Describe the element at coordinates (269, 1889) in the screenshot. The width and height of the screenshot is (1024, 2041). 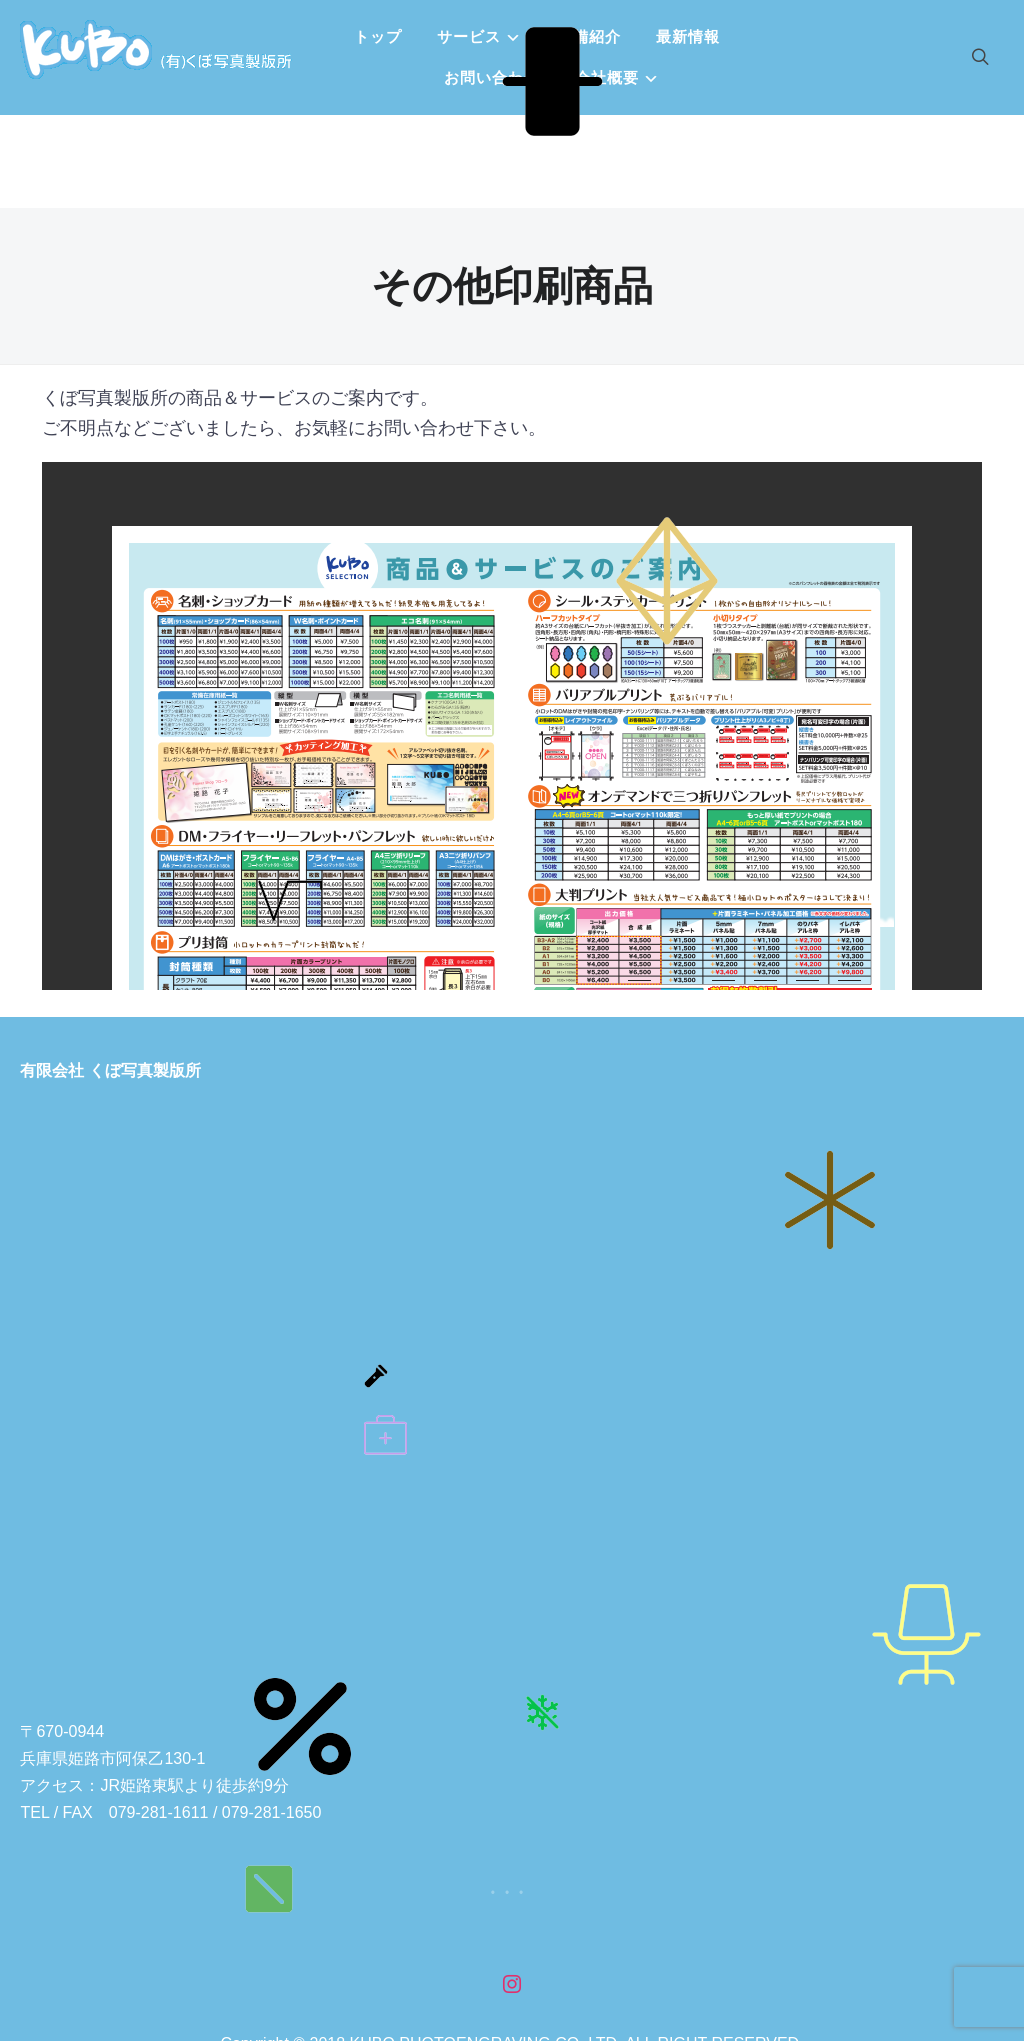
I see `placeholder for missing or unavailable image content` at that location.